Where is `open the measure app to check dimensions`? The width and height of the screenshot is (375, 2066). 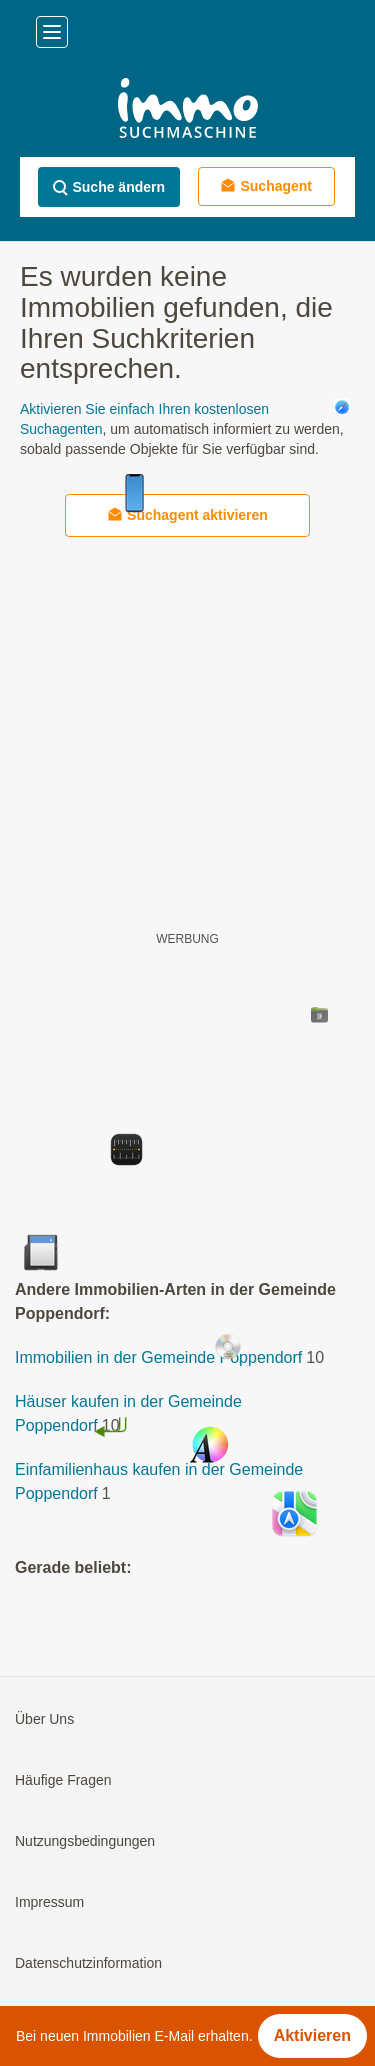
open the measure app to check dimensions is located at coordinates (126, 1149).